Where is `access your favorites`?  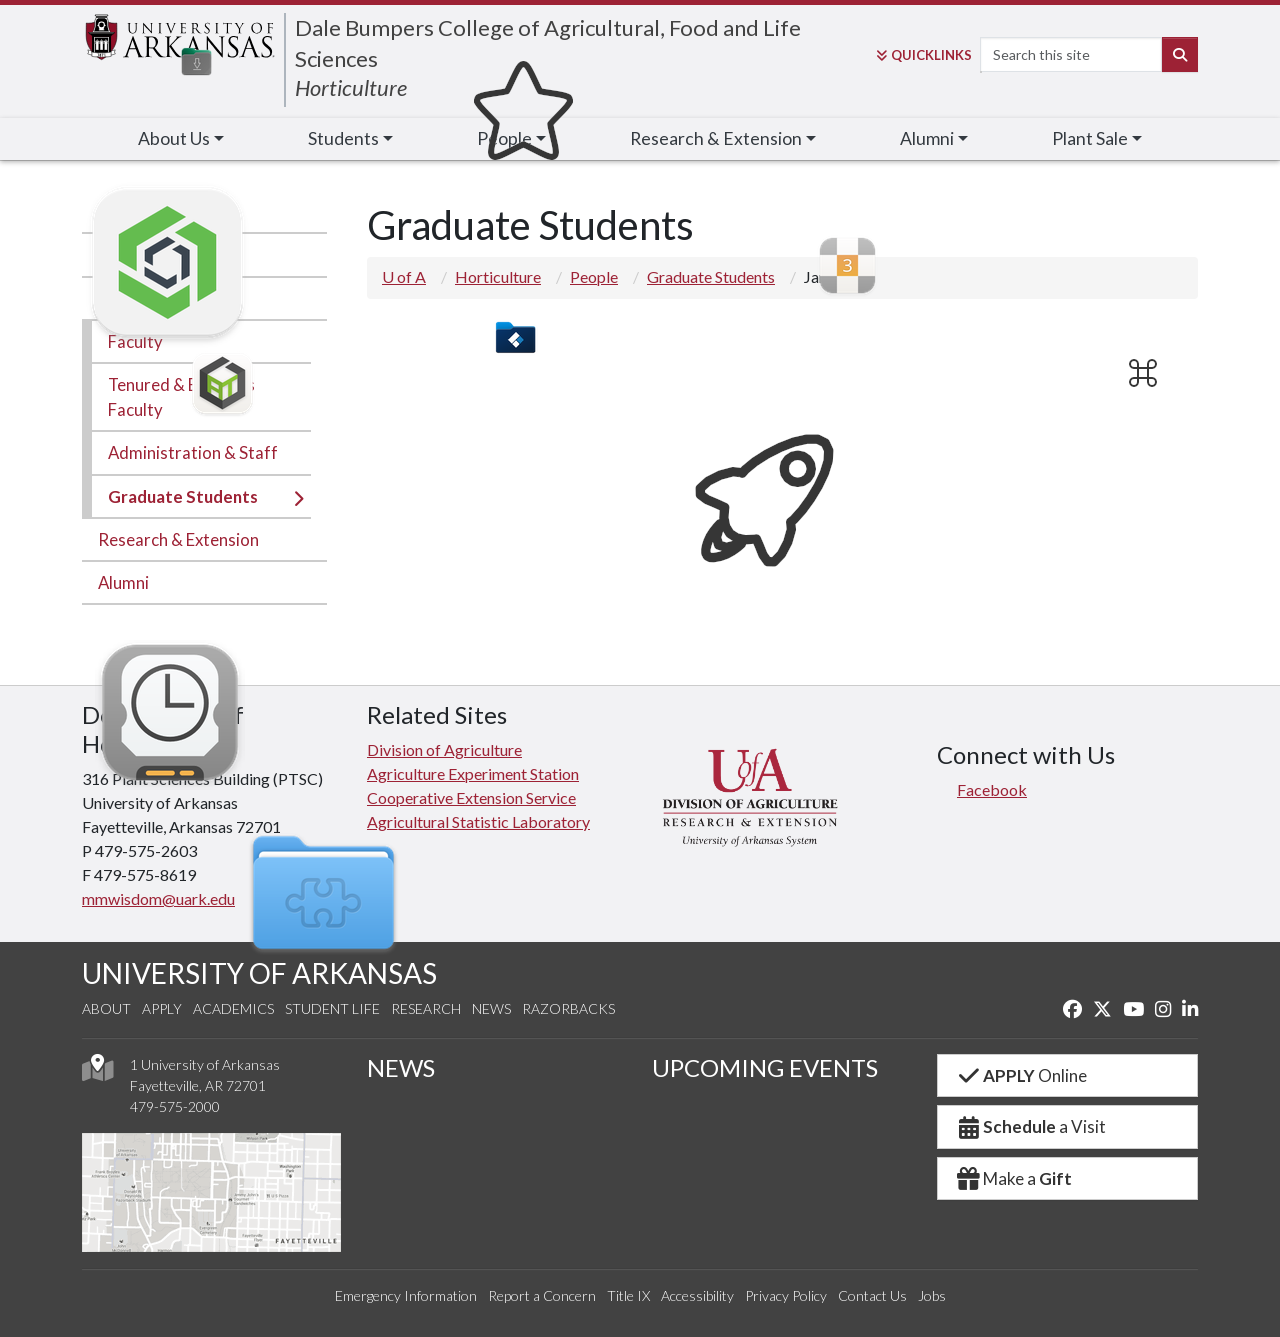
access your favorites is located at coordinates (523, 110).